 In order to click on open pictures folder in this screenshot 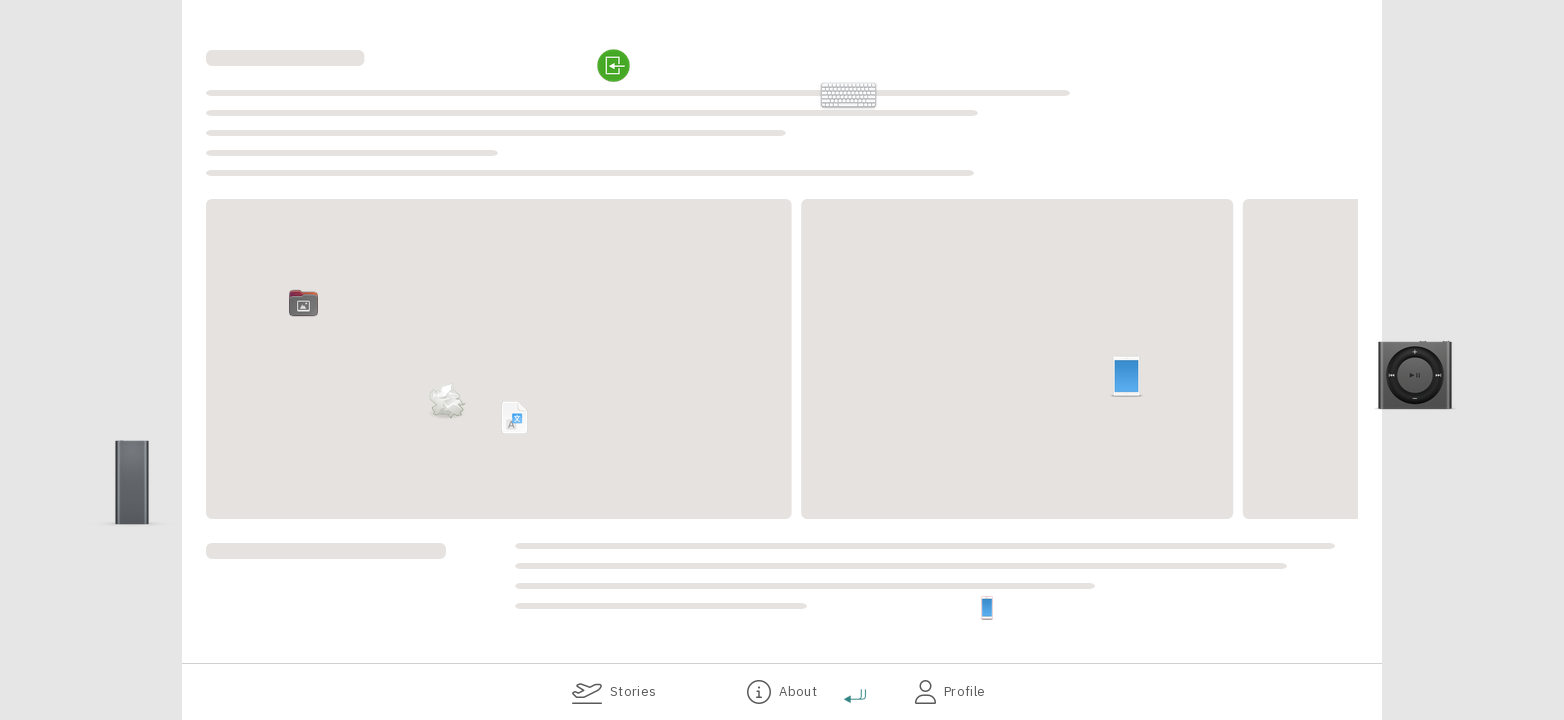, I will do `click(303, 302)`.